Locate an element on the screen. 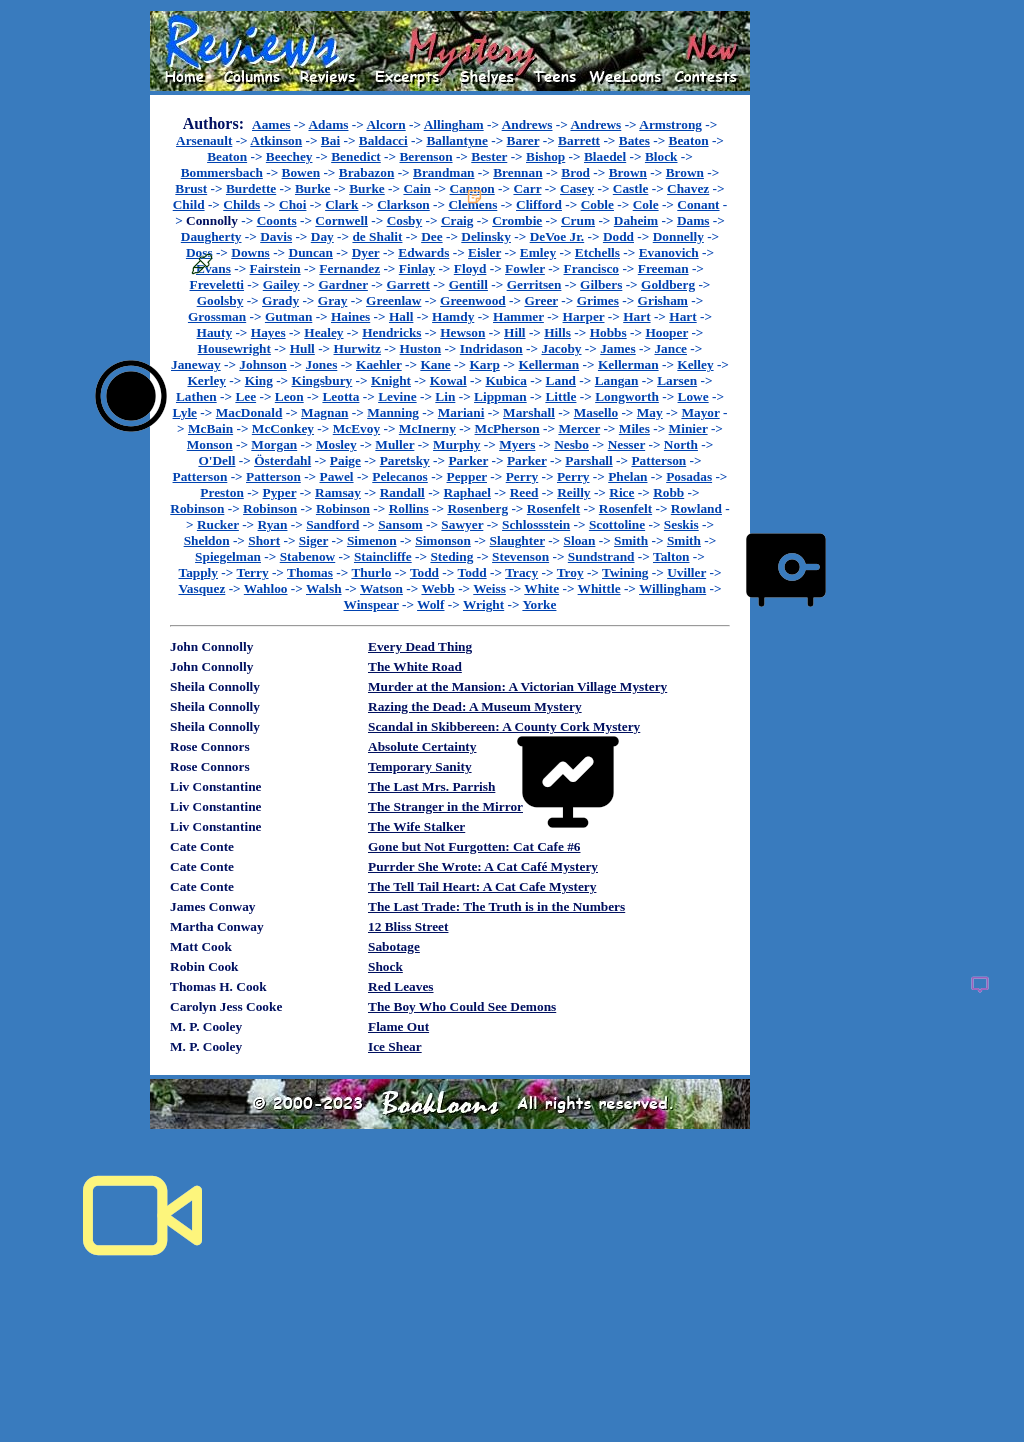  access secure storage or vault is located at coordinates (786, 567).